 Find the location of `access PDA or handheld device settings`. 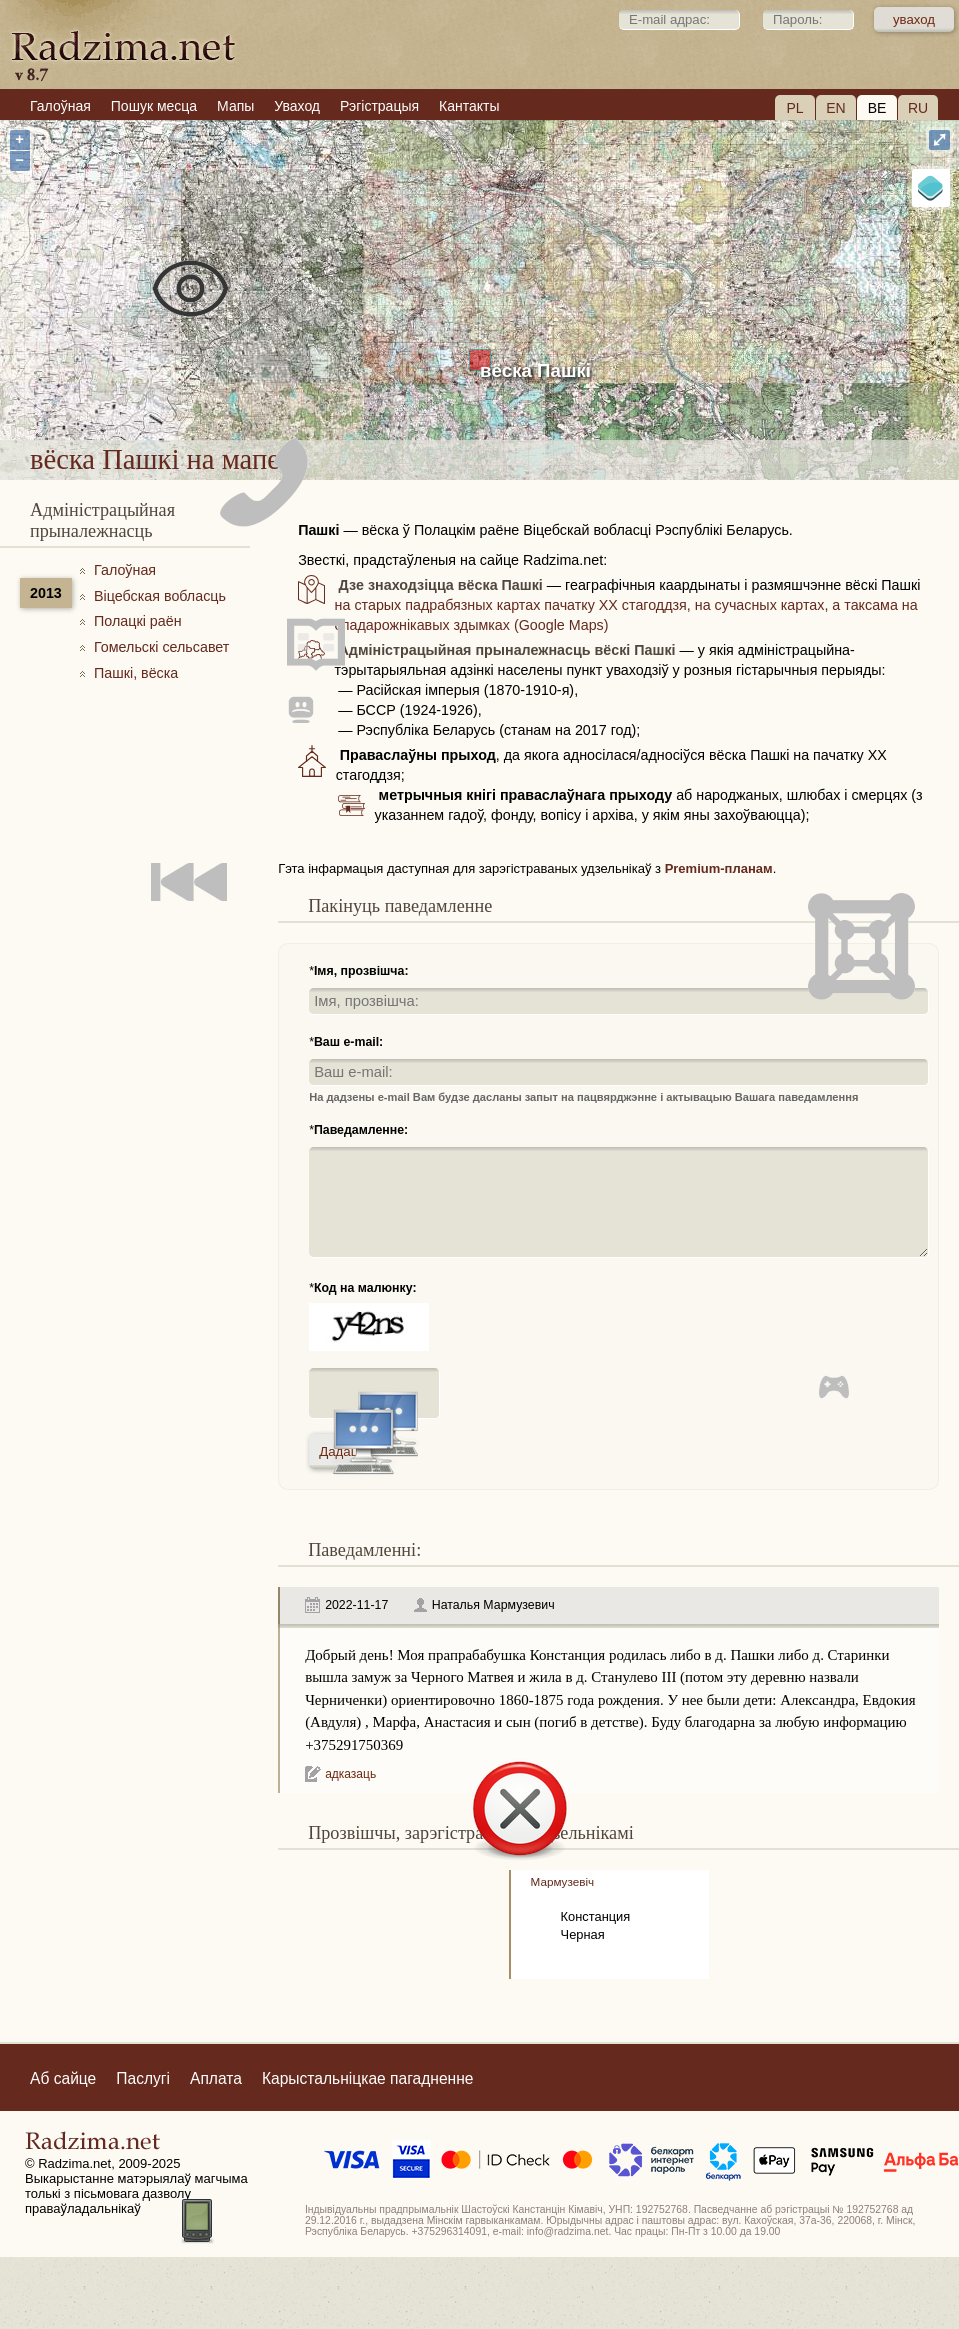

access PDA or handheld device settings is located at coordinates (197, 2221).